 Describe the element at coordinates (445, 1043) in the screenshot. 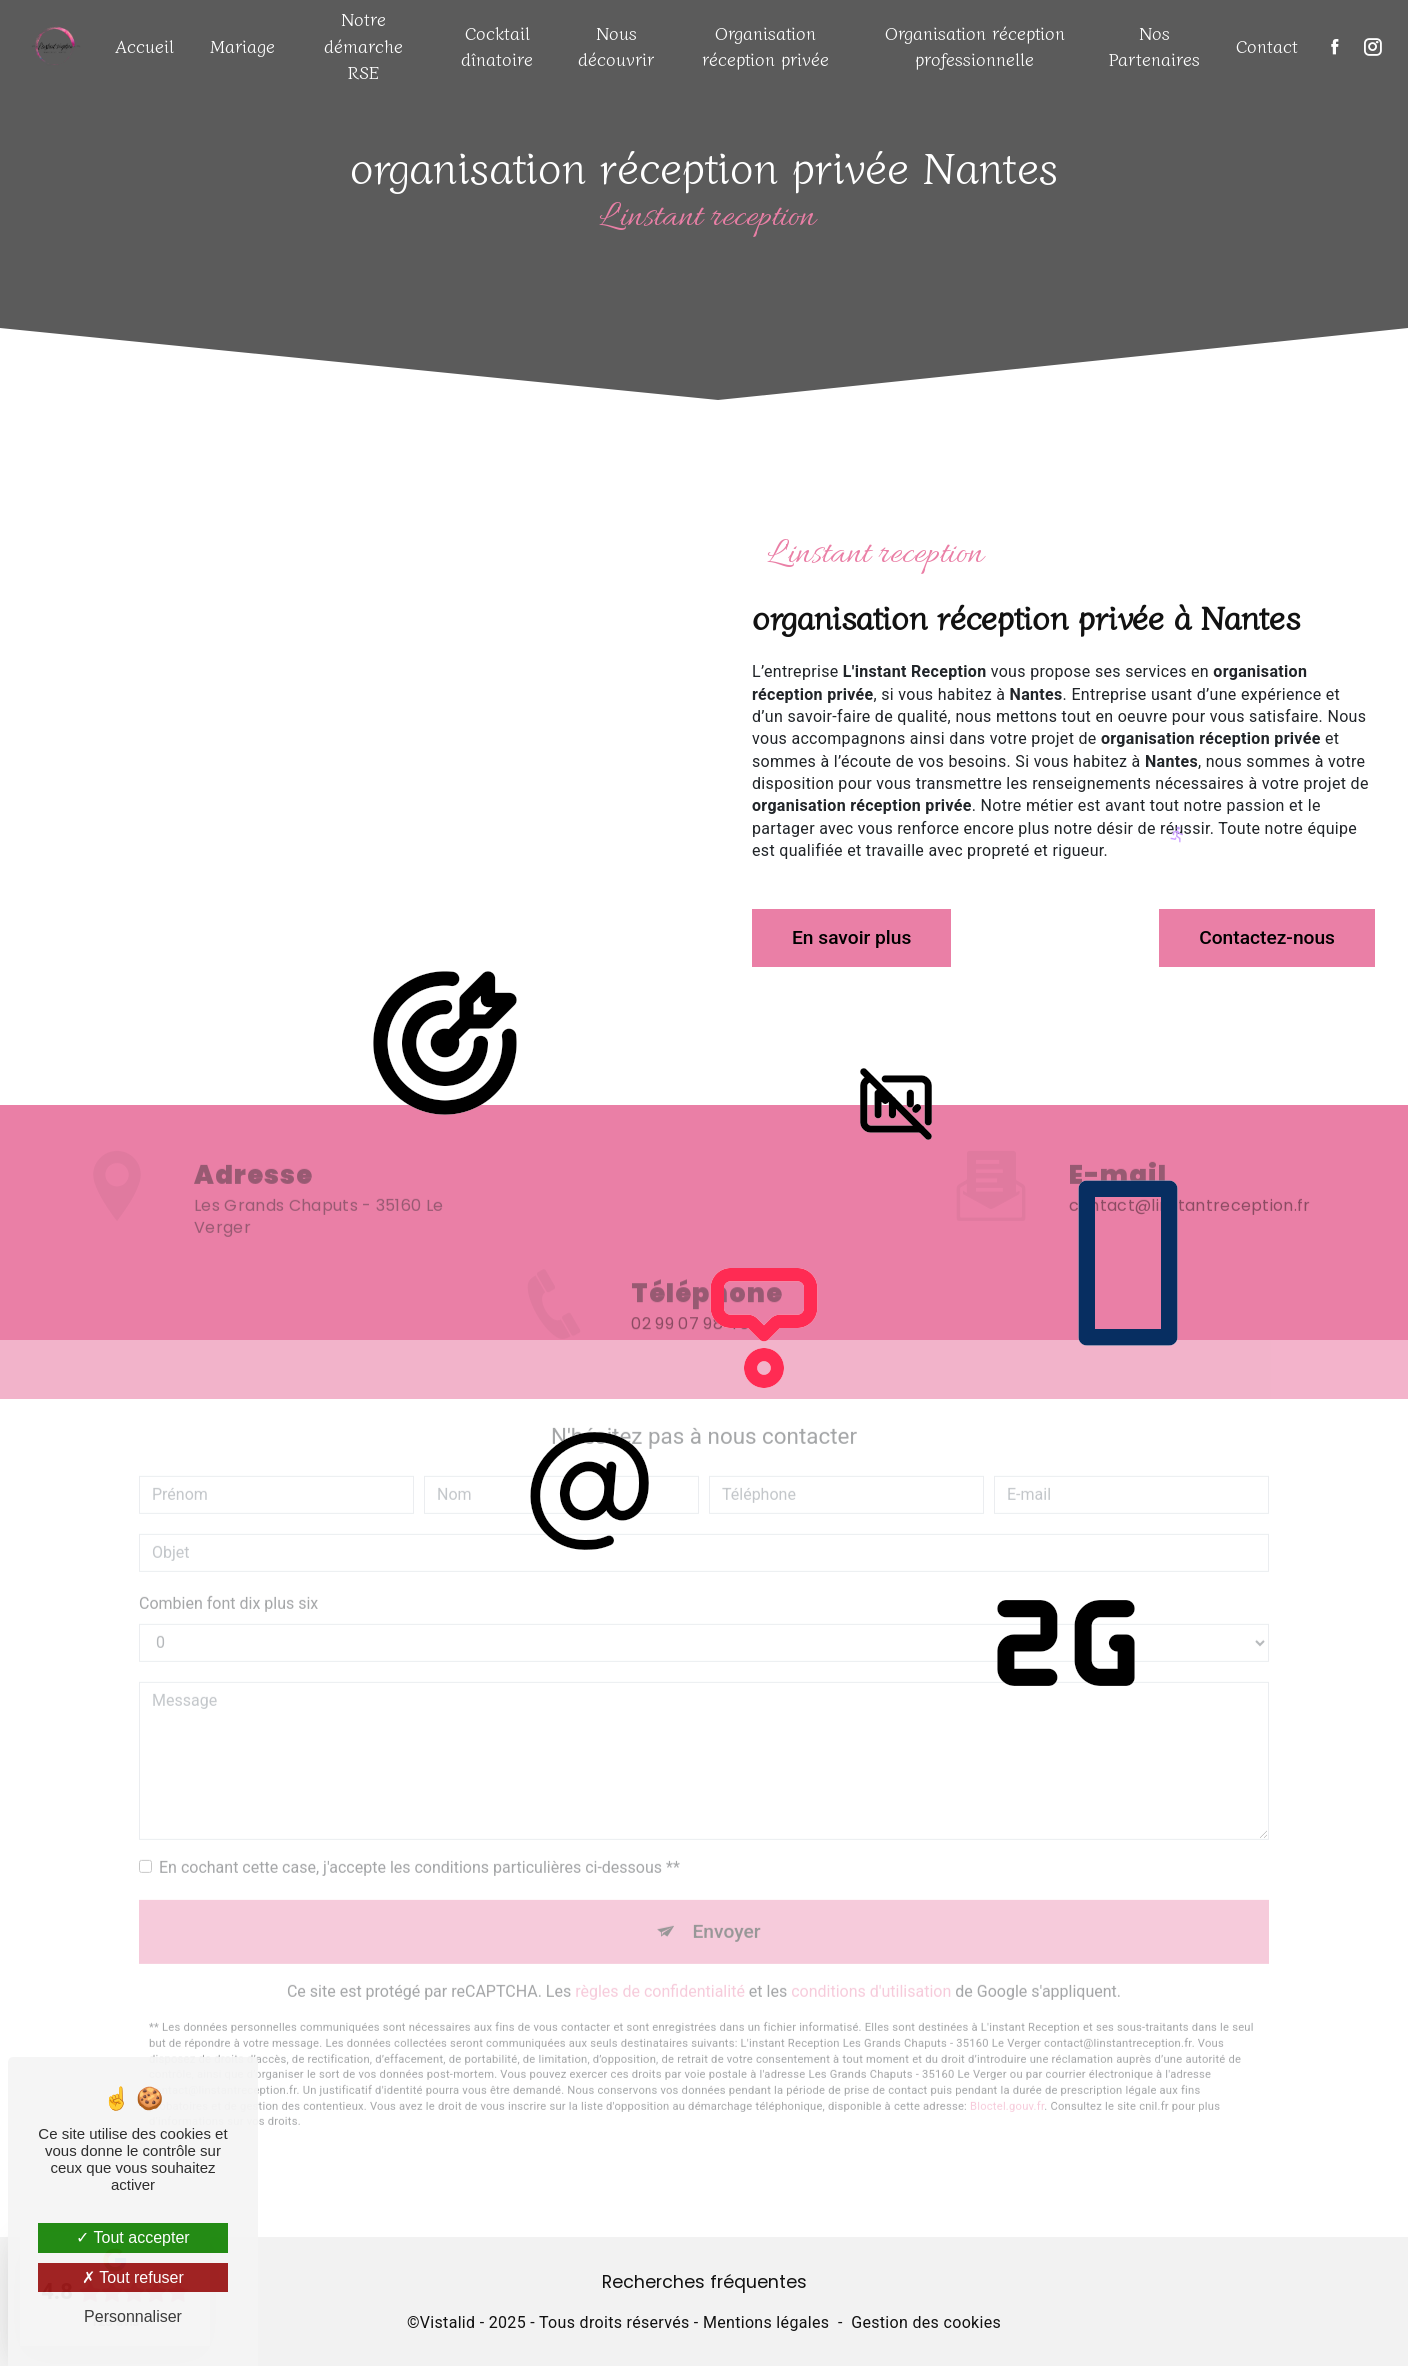

I see `set or view your goals` at that location.